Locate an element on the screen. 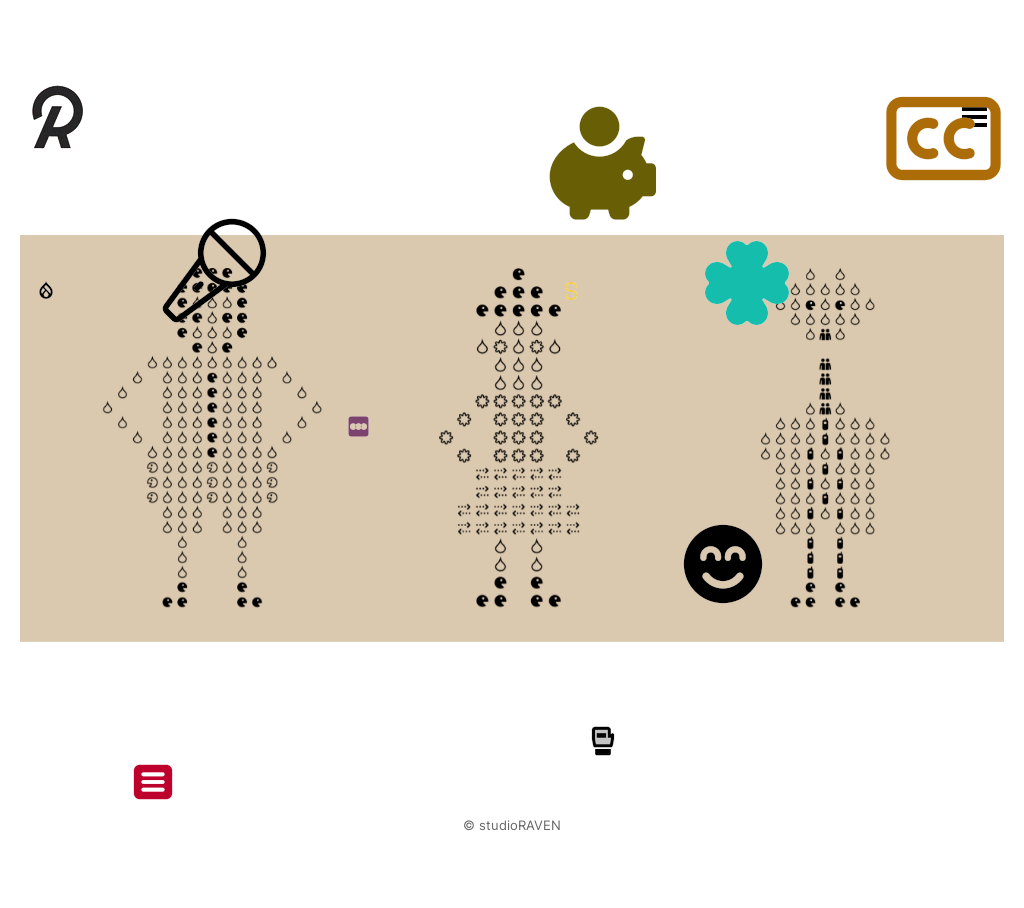 The height and width of the screenshot is (908, 1024). add a positive reaction or emoji is located at coordinates (723, 564).